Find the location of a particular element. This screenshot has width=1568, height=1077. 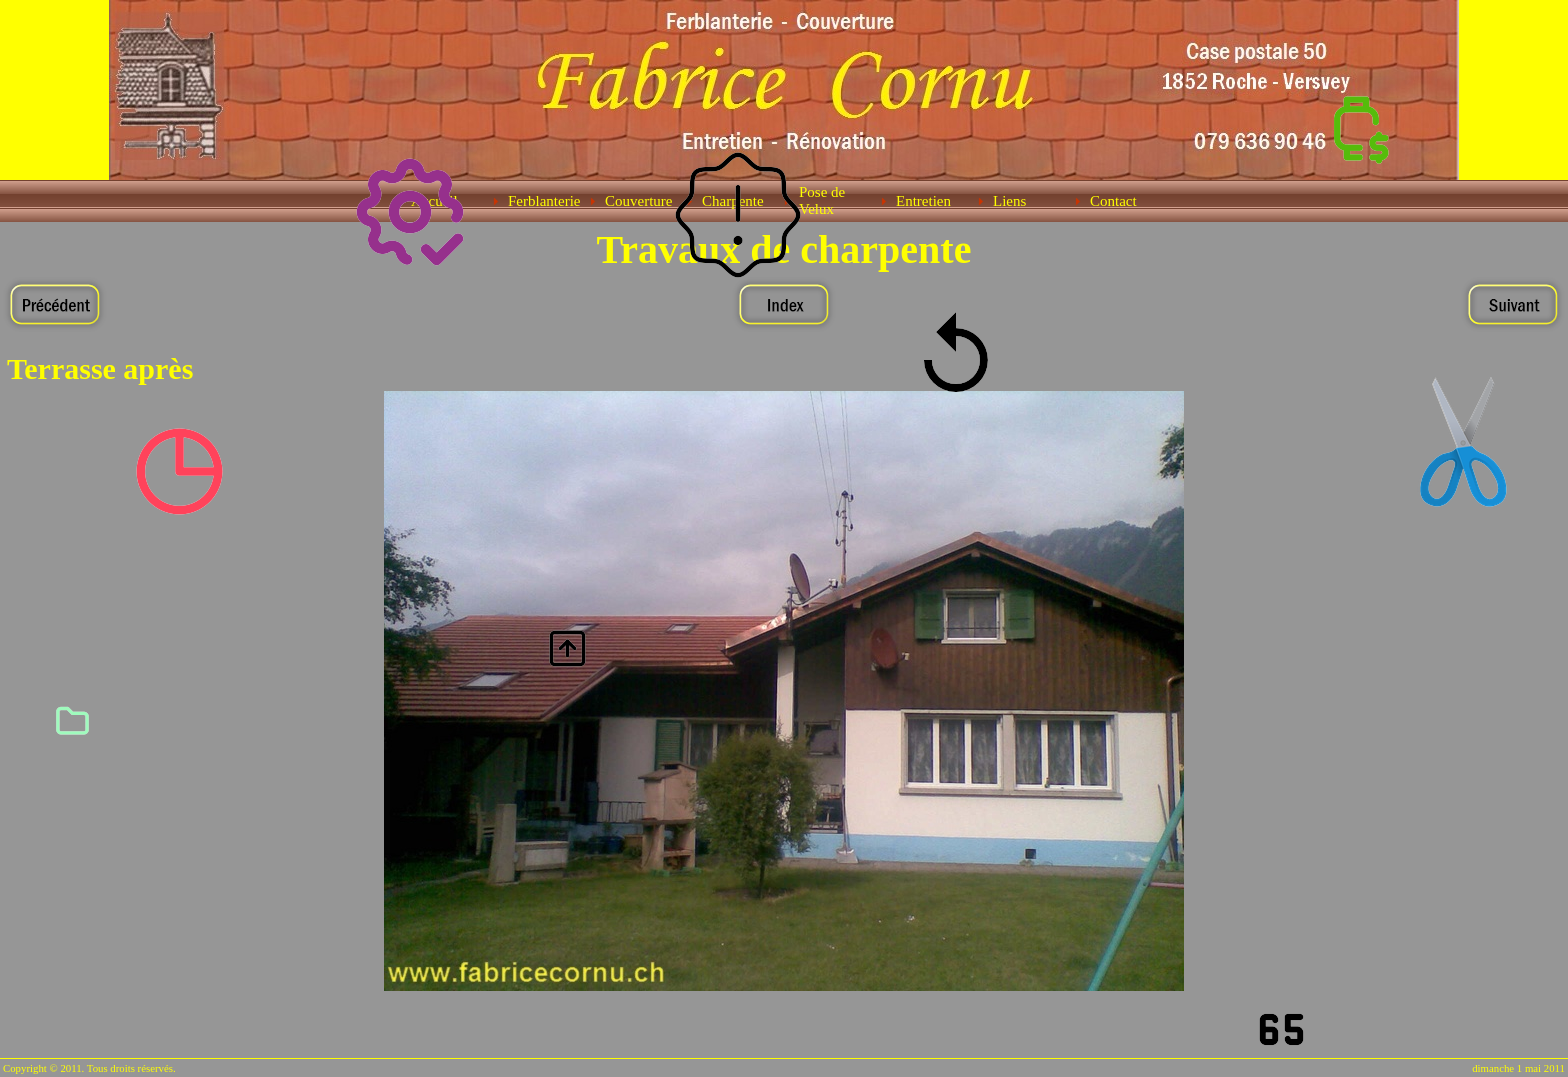

settings saved successfully is located at coordinates (410, 212).